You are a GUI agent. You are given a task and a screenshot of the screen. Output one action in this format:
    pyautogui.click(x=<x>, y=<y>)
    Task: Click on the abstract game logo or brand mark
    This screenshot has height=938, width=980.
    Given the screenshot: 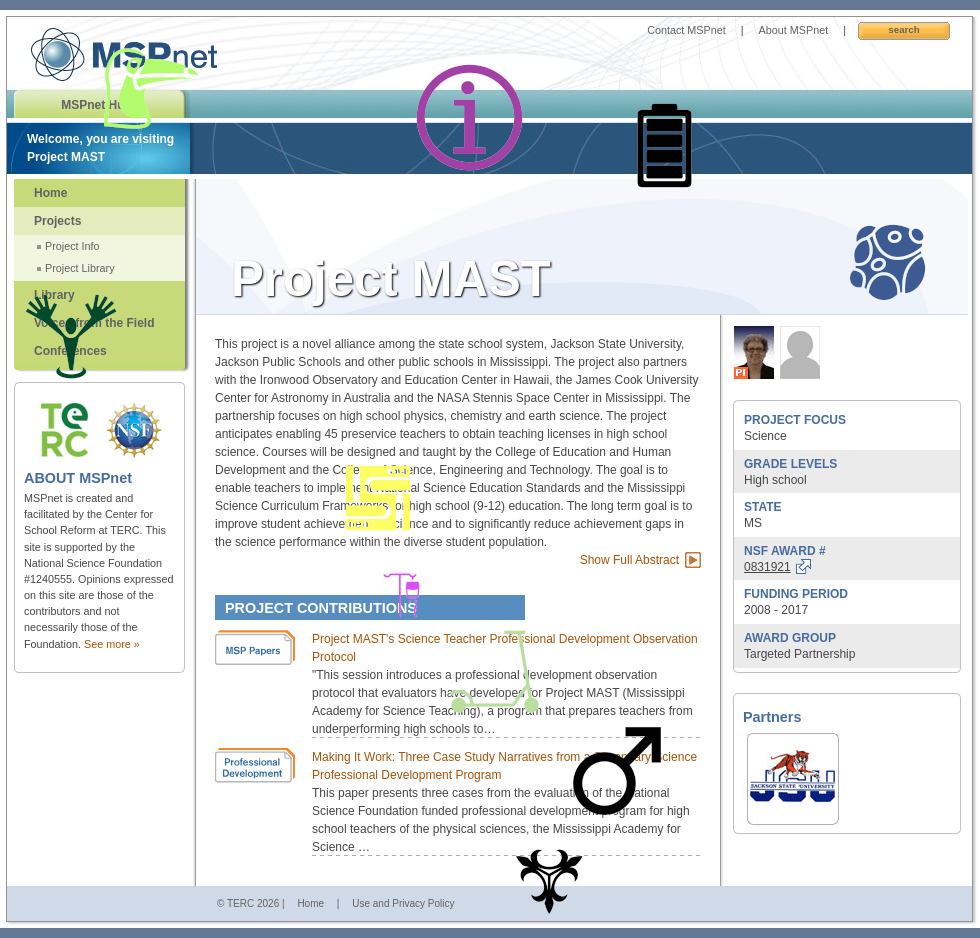 What is the action you would take?
    pyautogui.click(x=378, y=498)
    